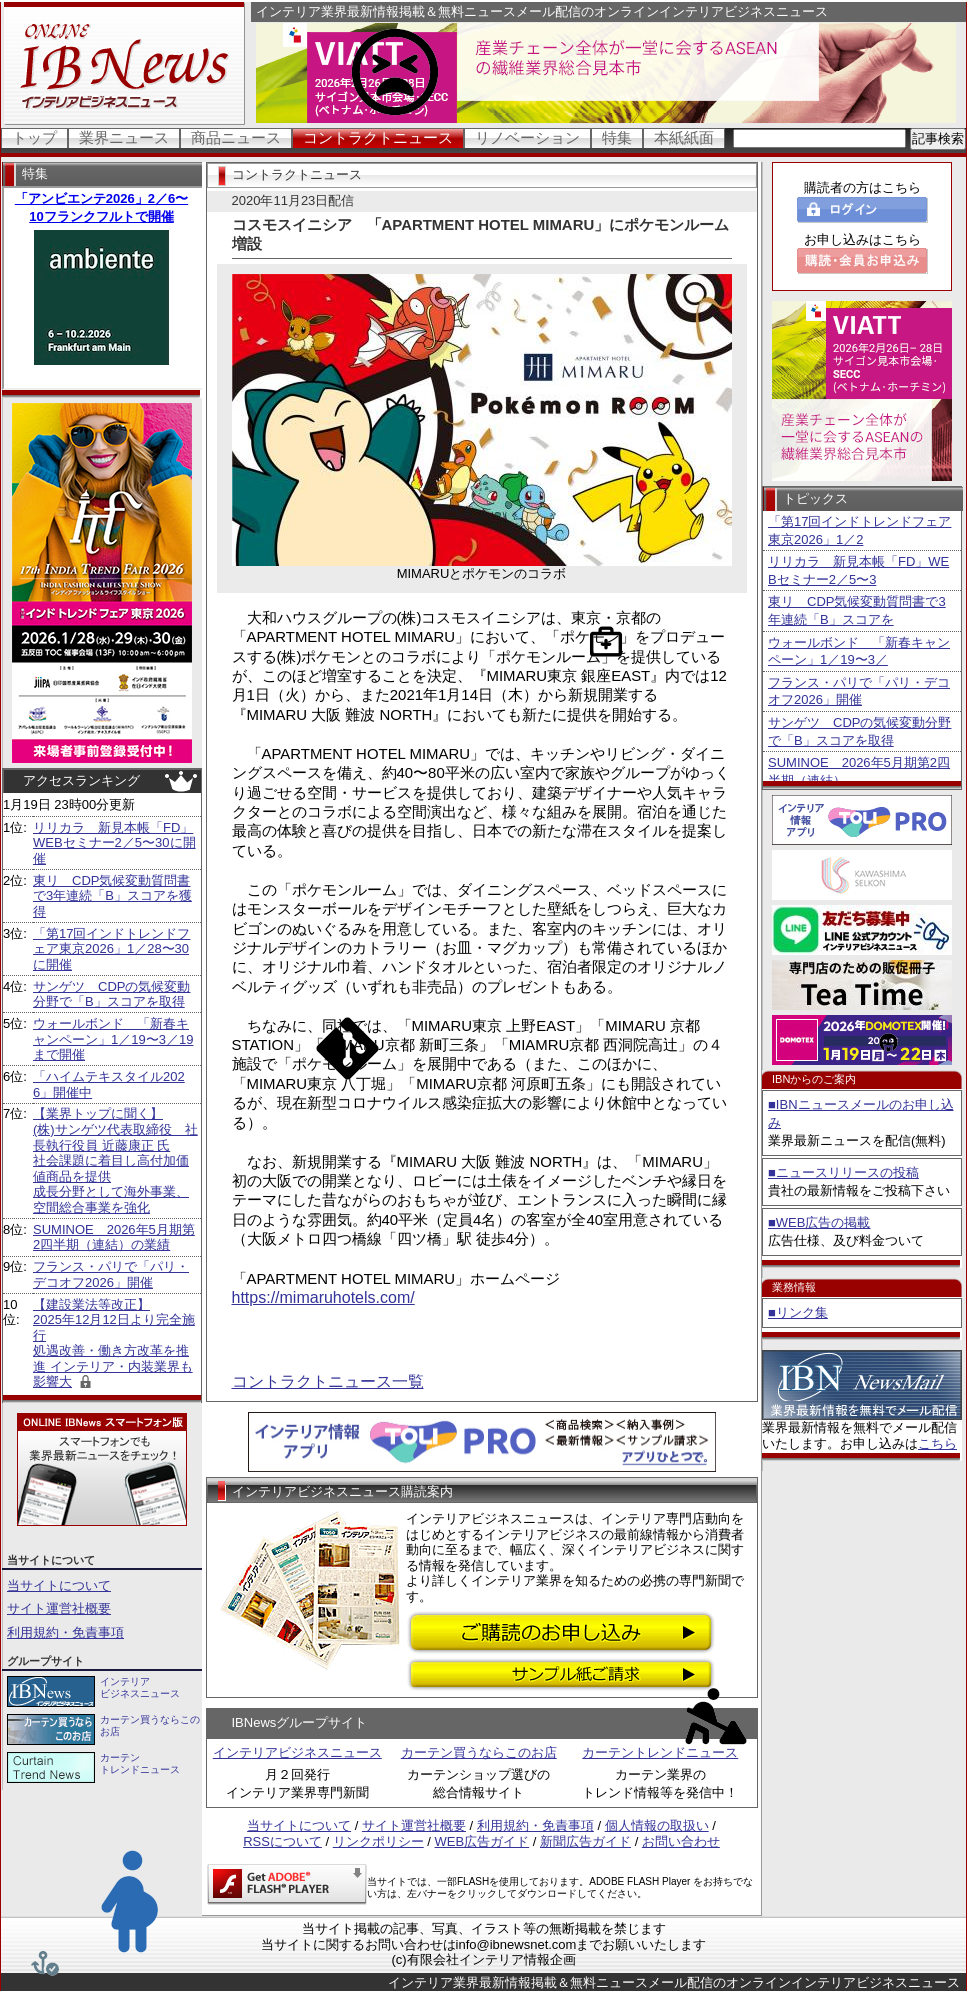 This screenshot has width=967, height=1991. Describe the element at coordinates (888, 1042) in the screenshot. I see `insert a playful or silly emoji reaction` at that location.